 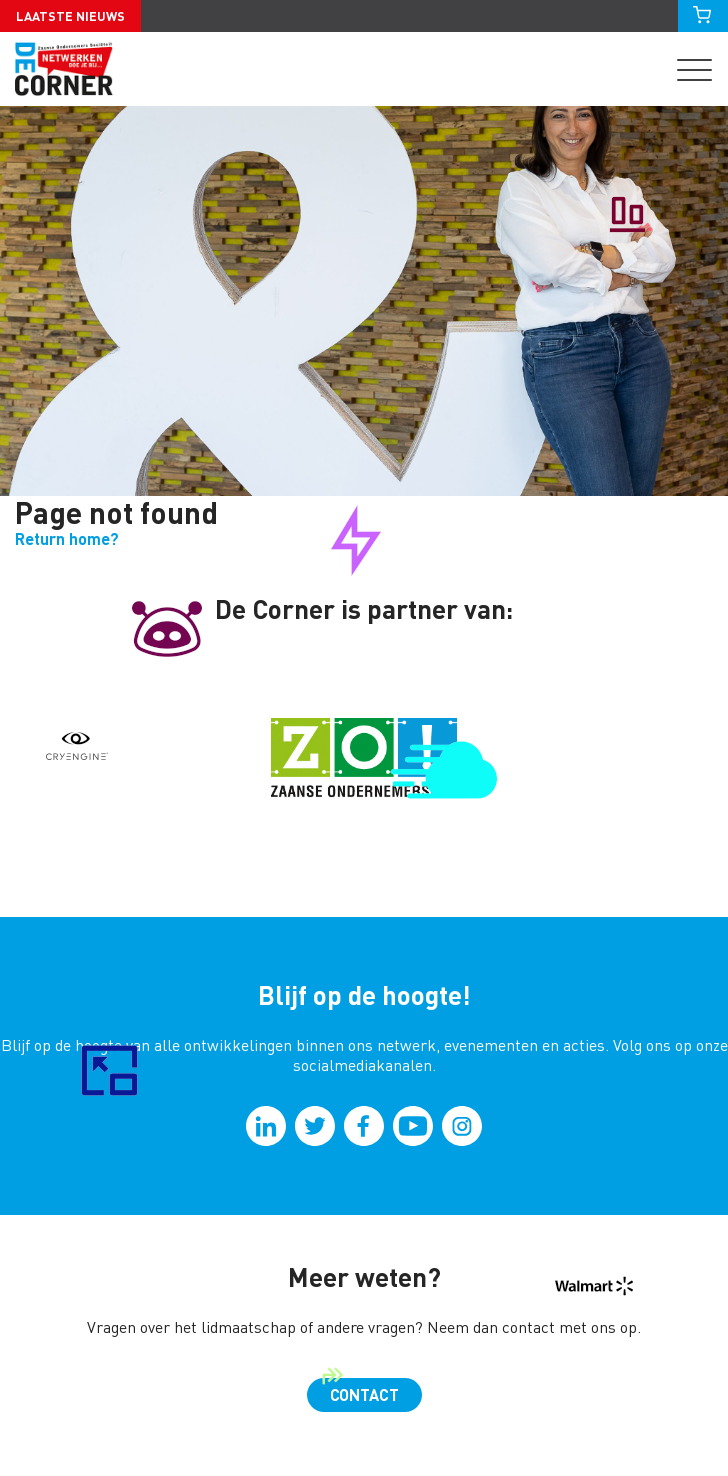 What do you see at coordinates (77, 746) in the screenshot?
I see `visit the CryEngine website or documentation` at bounding box center [77, 746].